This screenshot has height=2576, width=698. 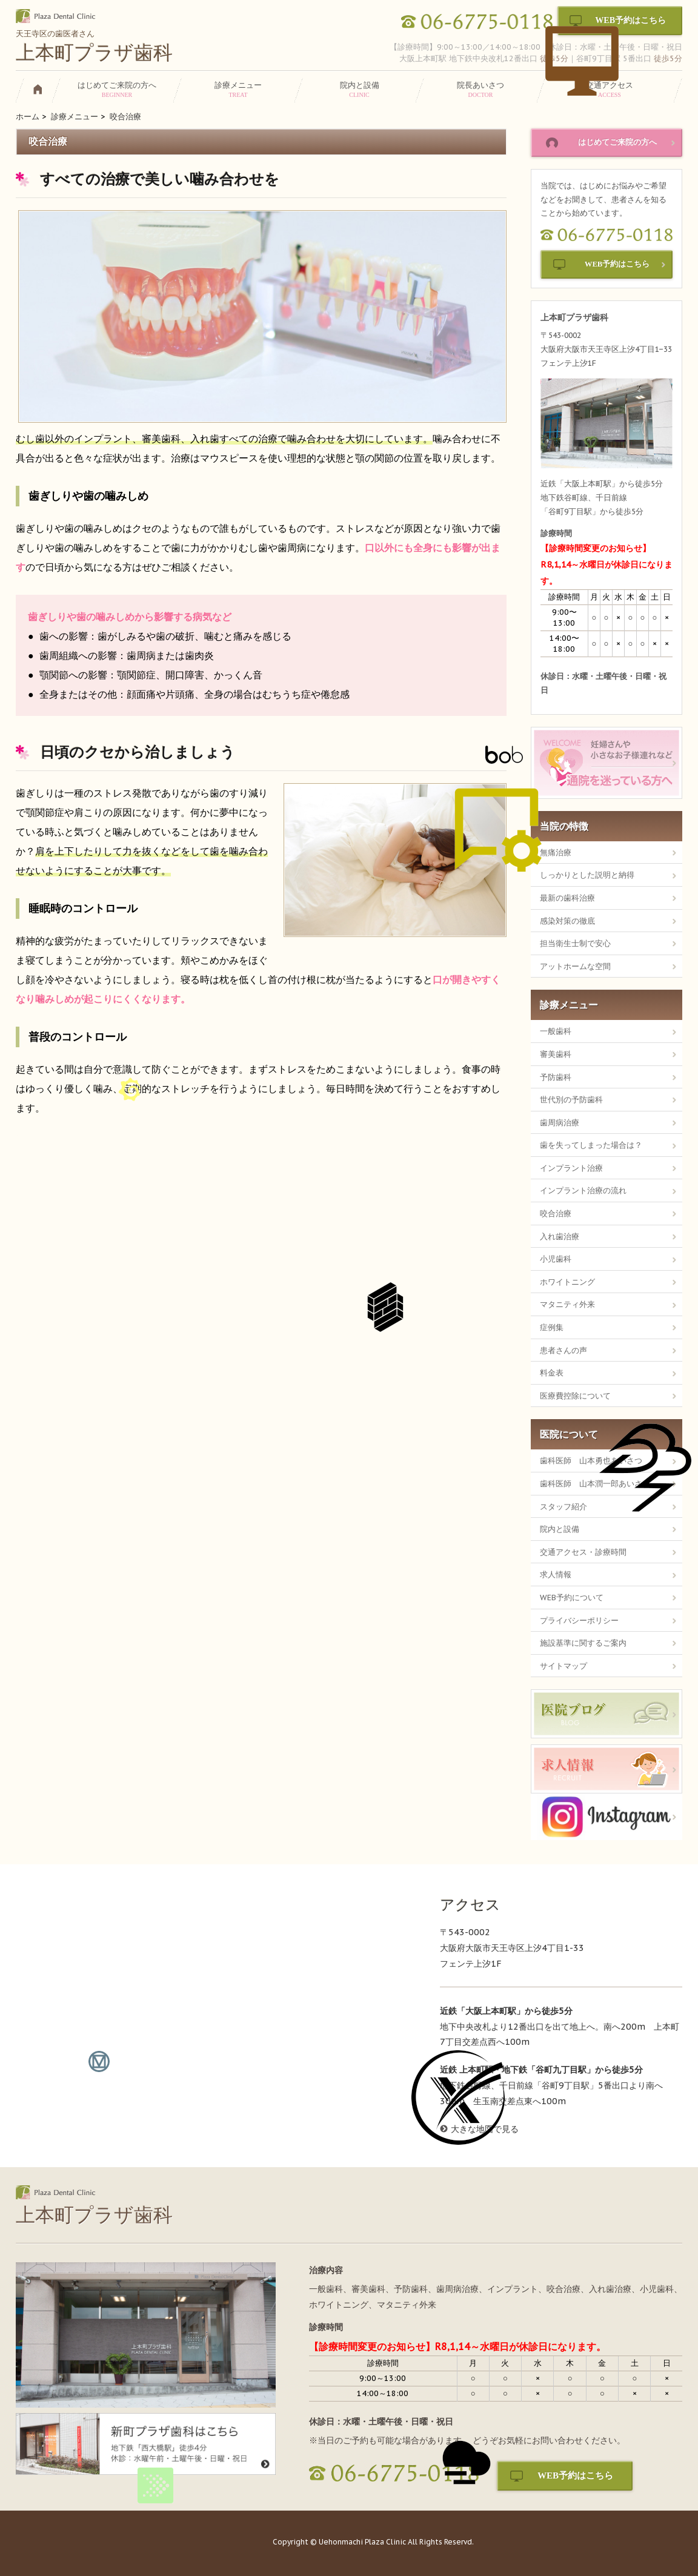 What do you see at coordinates (467, 2460) in the screenshot?
I see `indicates windy weather conditions` at bounding box center [467, 2460].